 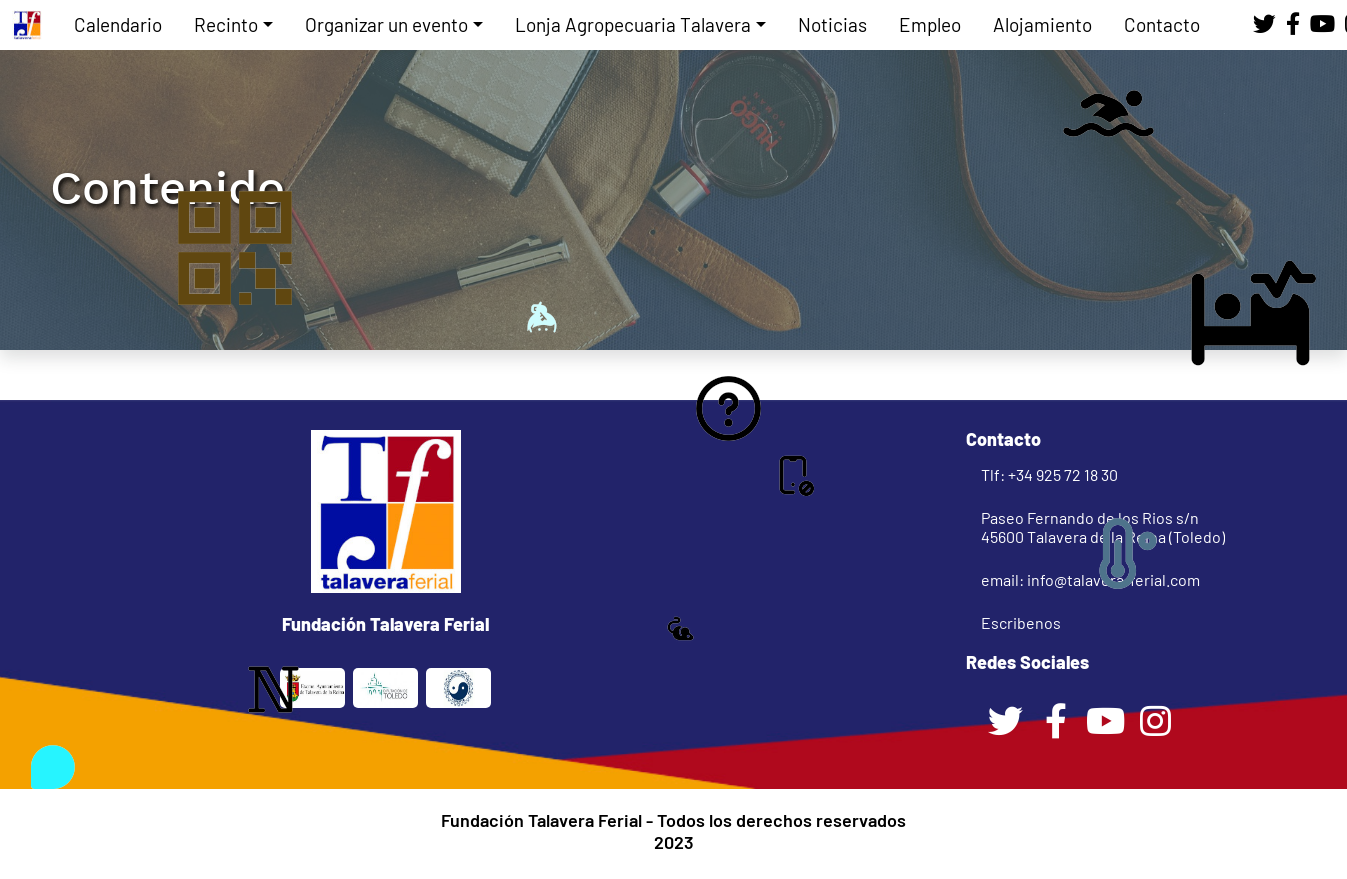 What do you see at coordinates (273, 689) in the screenshot?
I see `open Notion app` at bounding box center [273, 689].